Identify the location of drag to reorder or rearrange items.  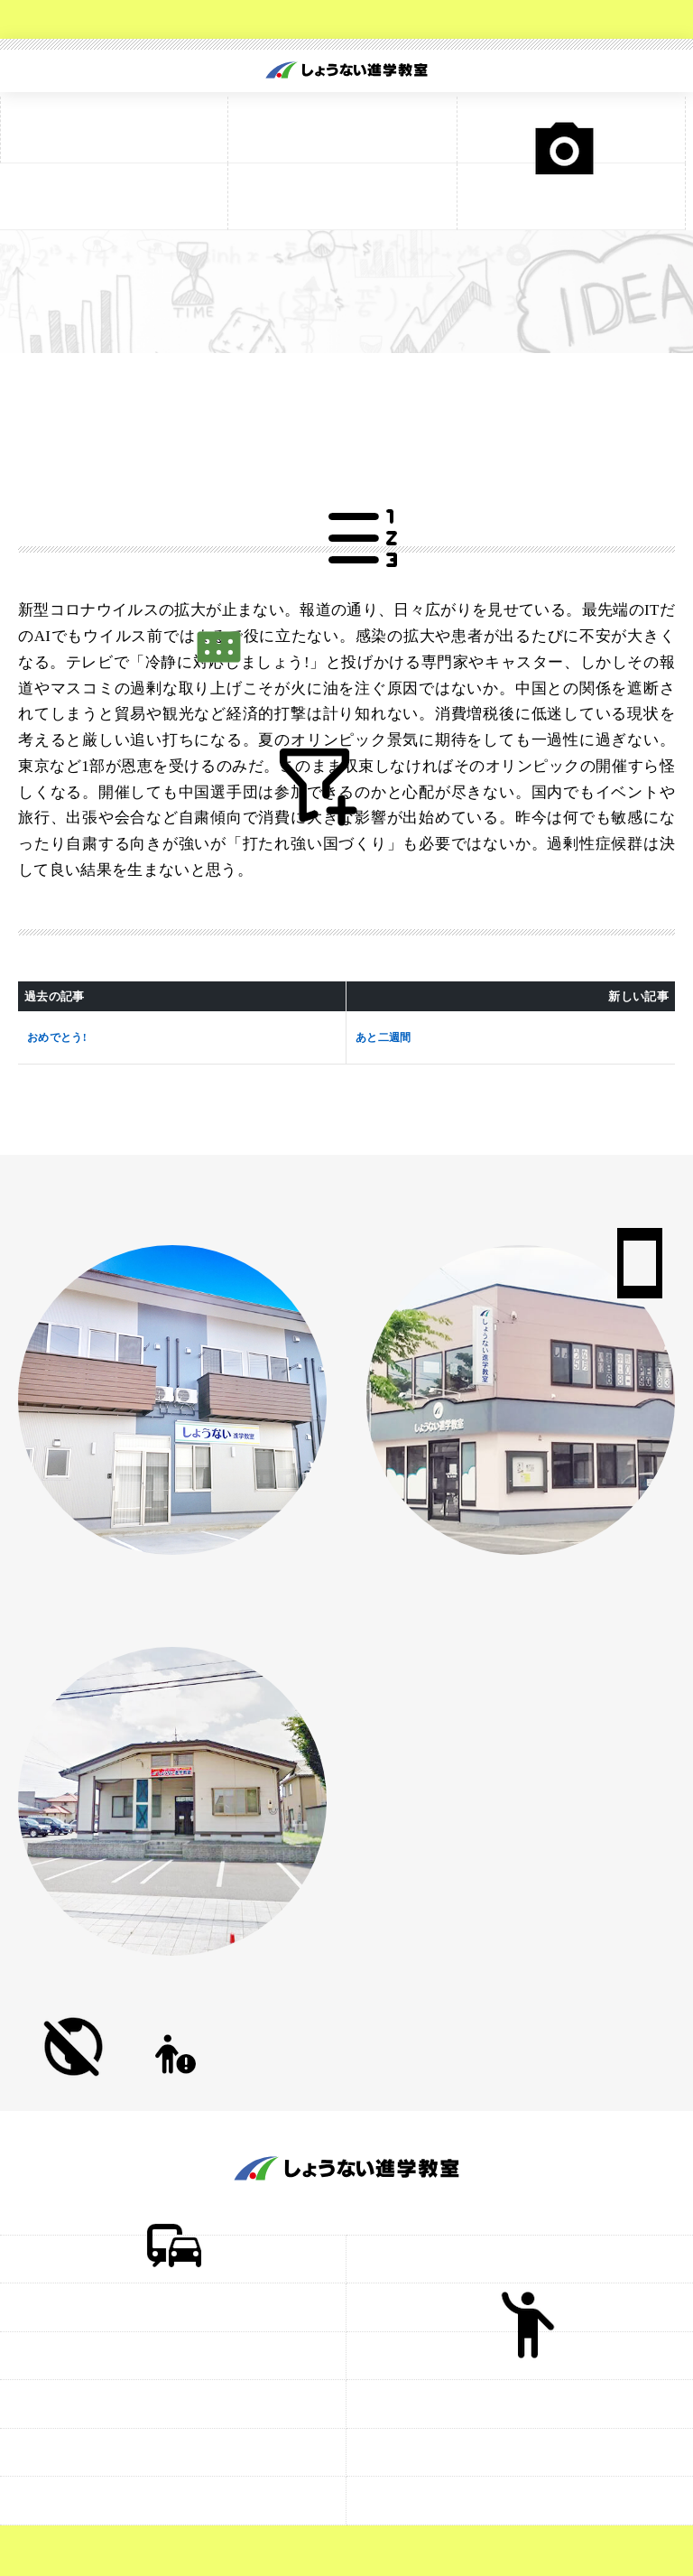
(218, 646).